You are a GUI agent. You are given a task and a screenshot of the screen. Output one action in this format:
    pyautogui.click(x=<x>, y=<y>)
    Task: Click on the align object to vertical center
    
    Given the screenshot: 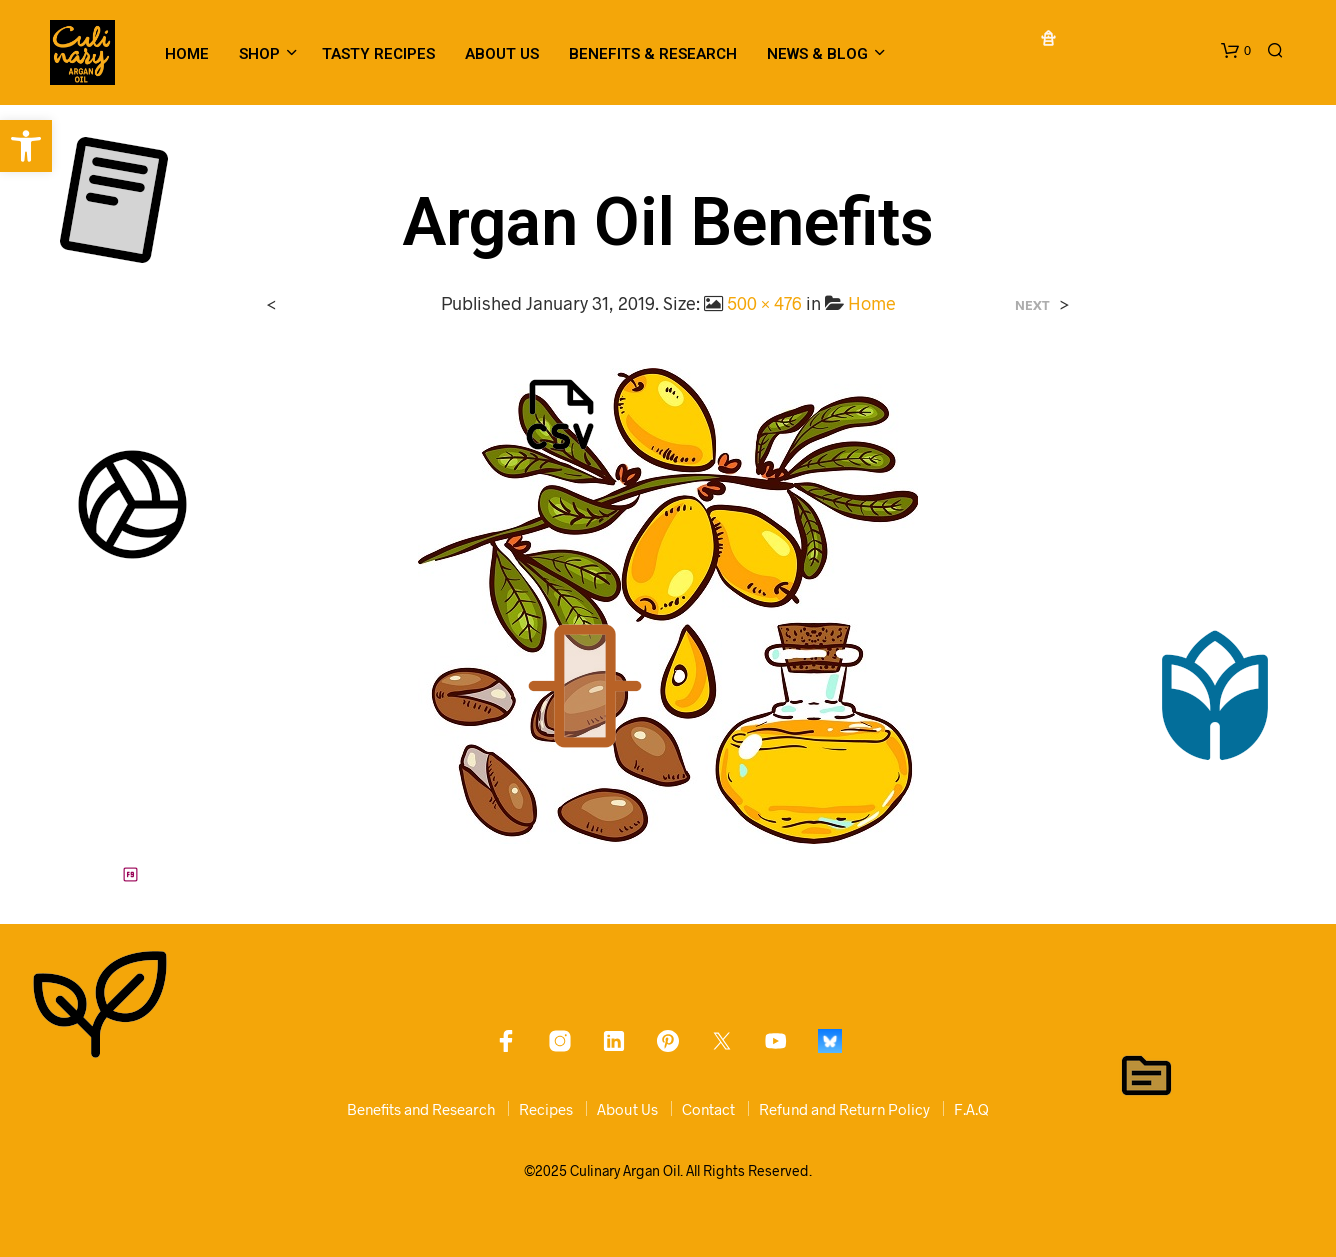 What is the action you would take?
    pyautogui.click(x=585, y=686)
    